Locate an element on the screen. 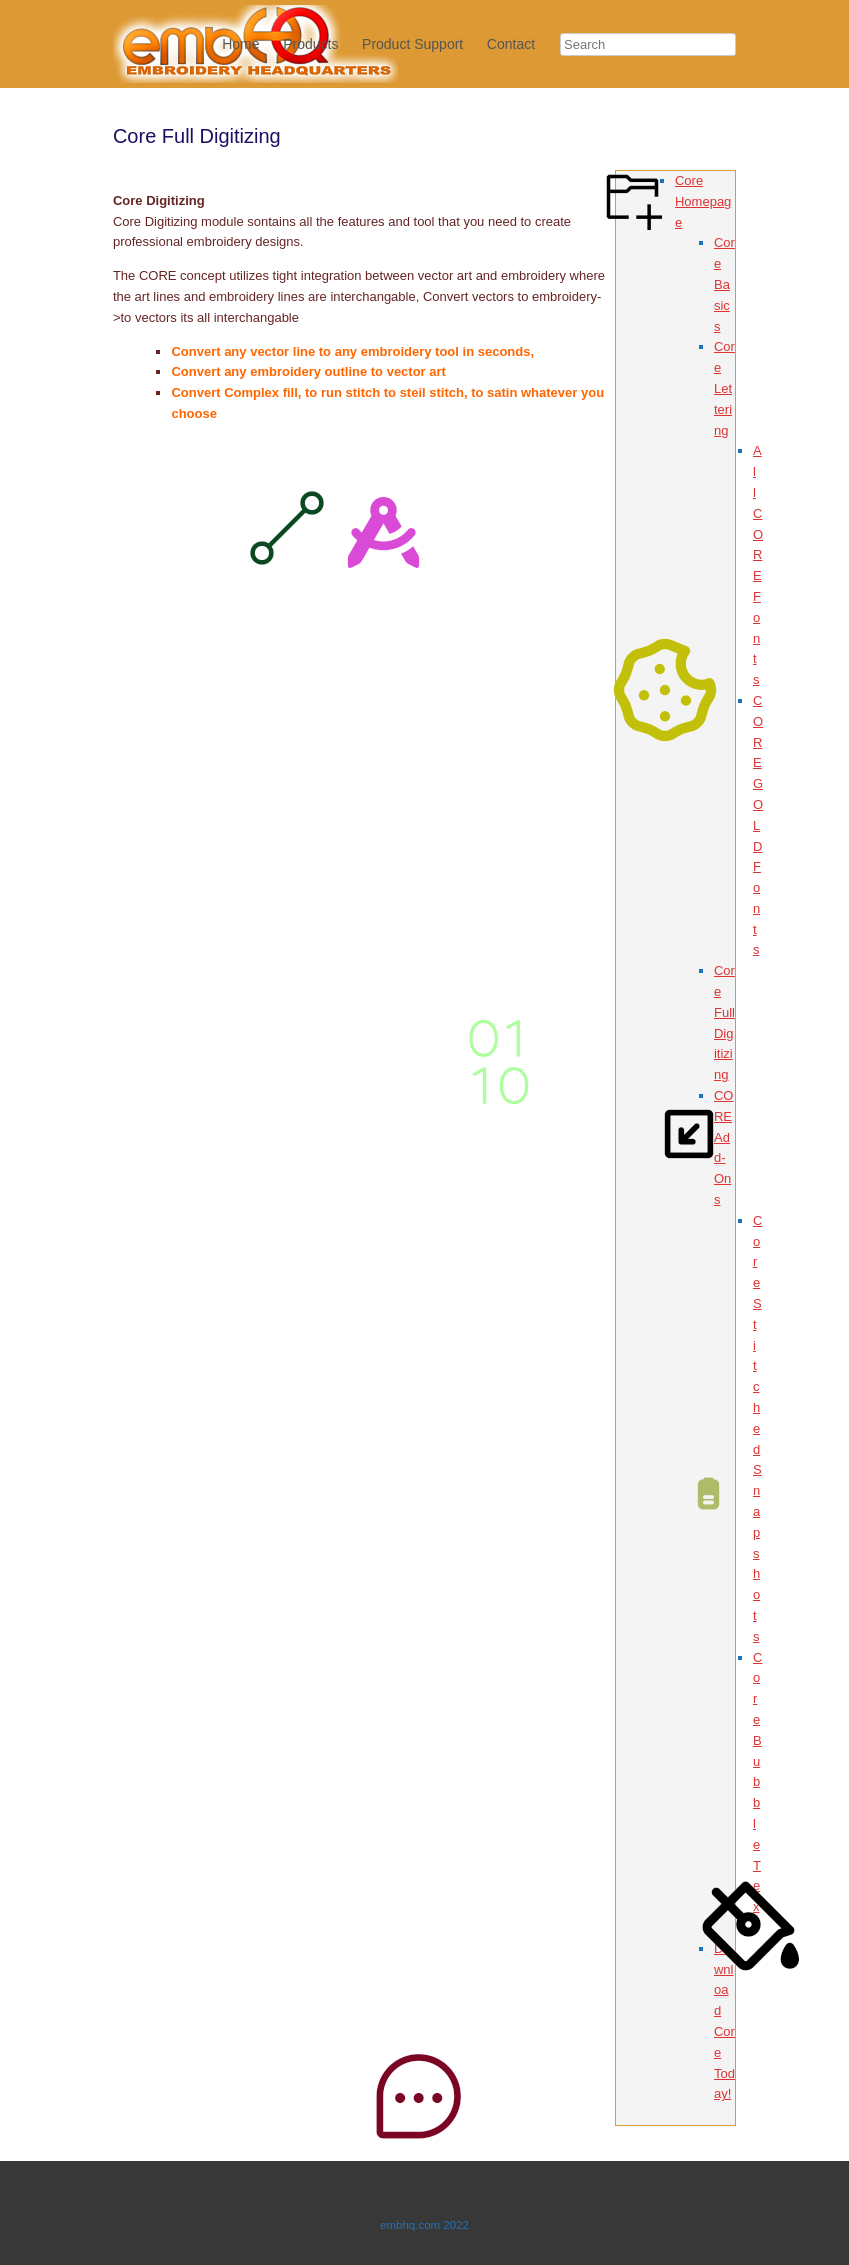  access drawing or drafting tools is located at coordinates (383, 532).